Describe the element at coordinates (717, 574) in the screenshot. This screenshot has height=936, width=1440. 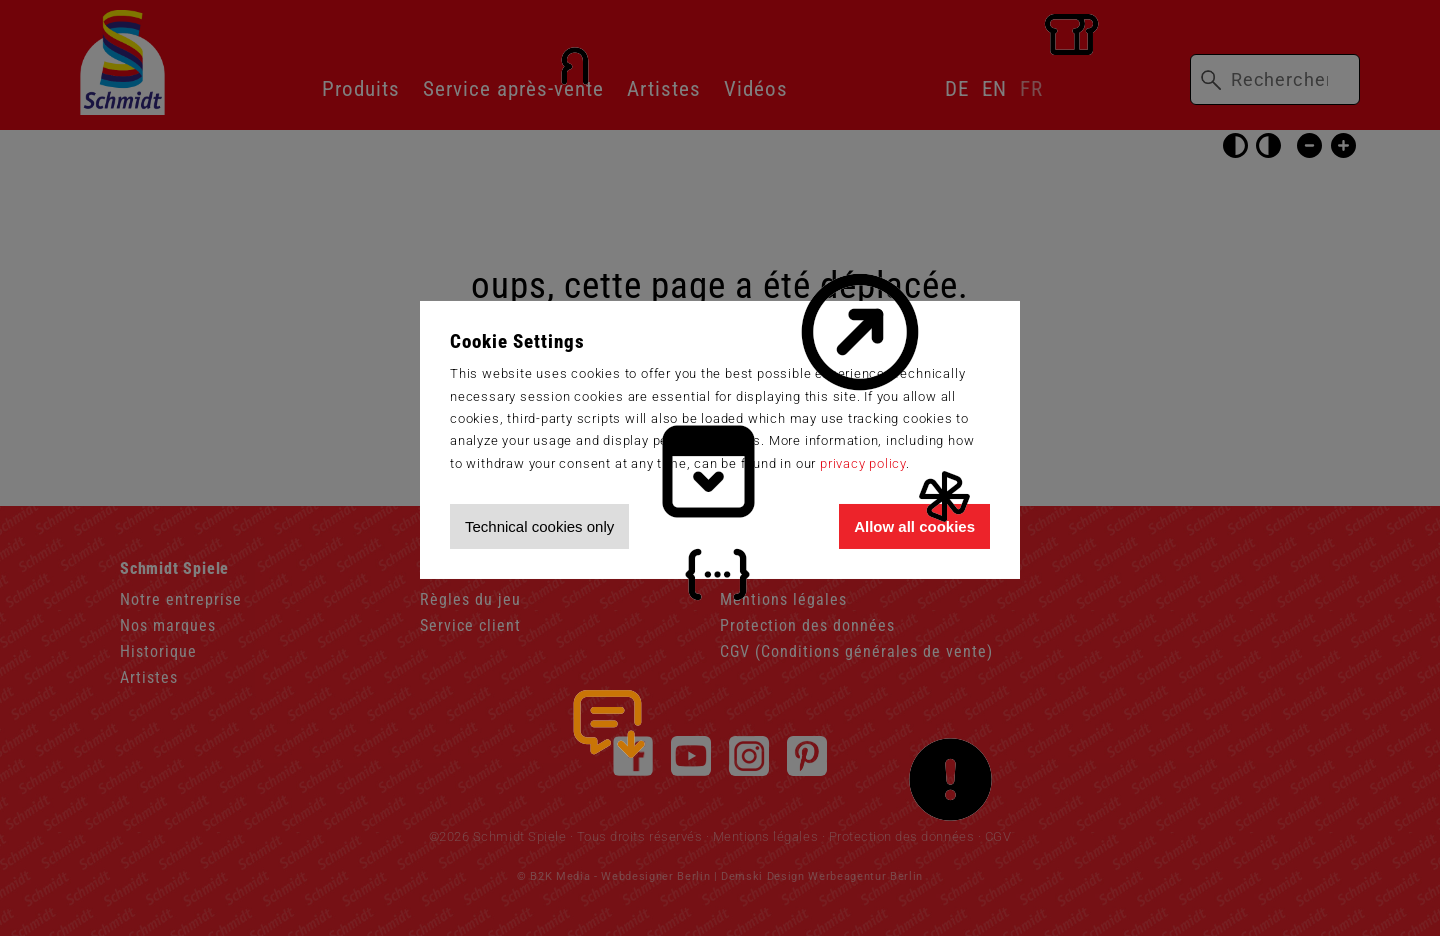
I see `view code snippets or embedded content` at that location.